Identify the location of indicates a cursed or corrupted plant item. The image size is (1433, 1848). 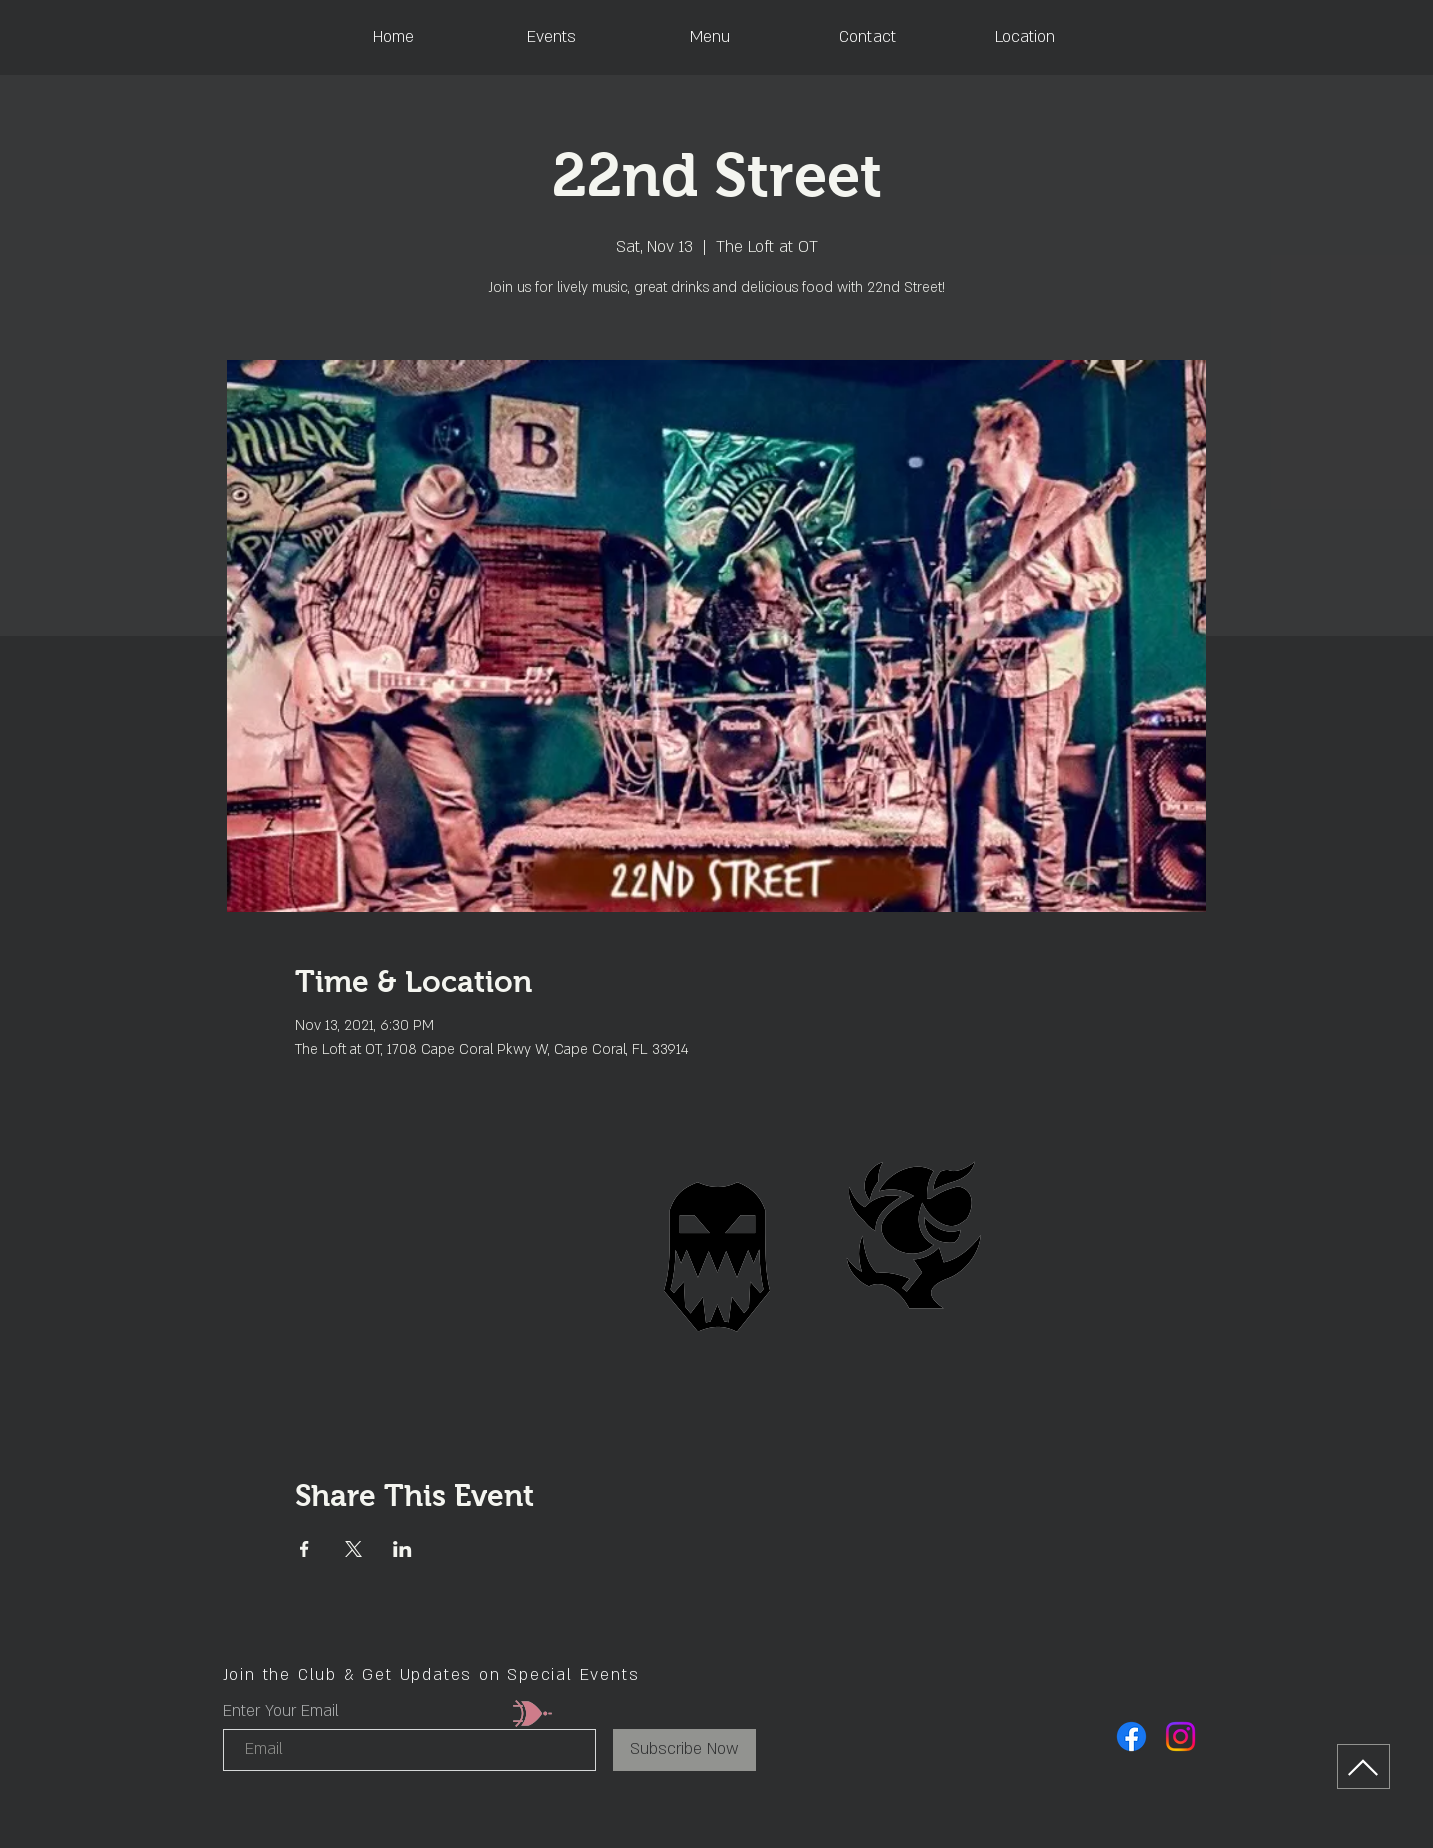
(918, 1235).